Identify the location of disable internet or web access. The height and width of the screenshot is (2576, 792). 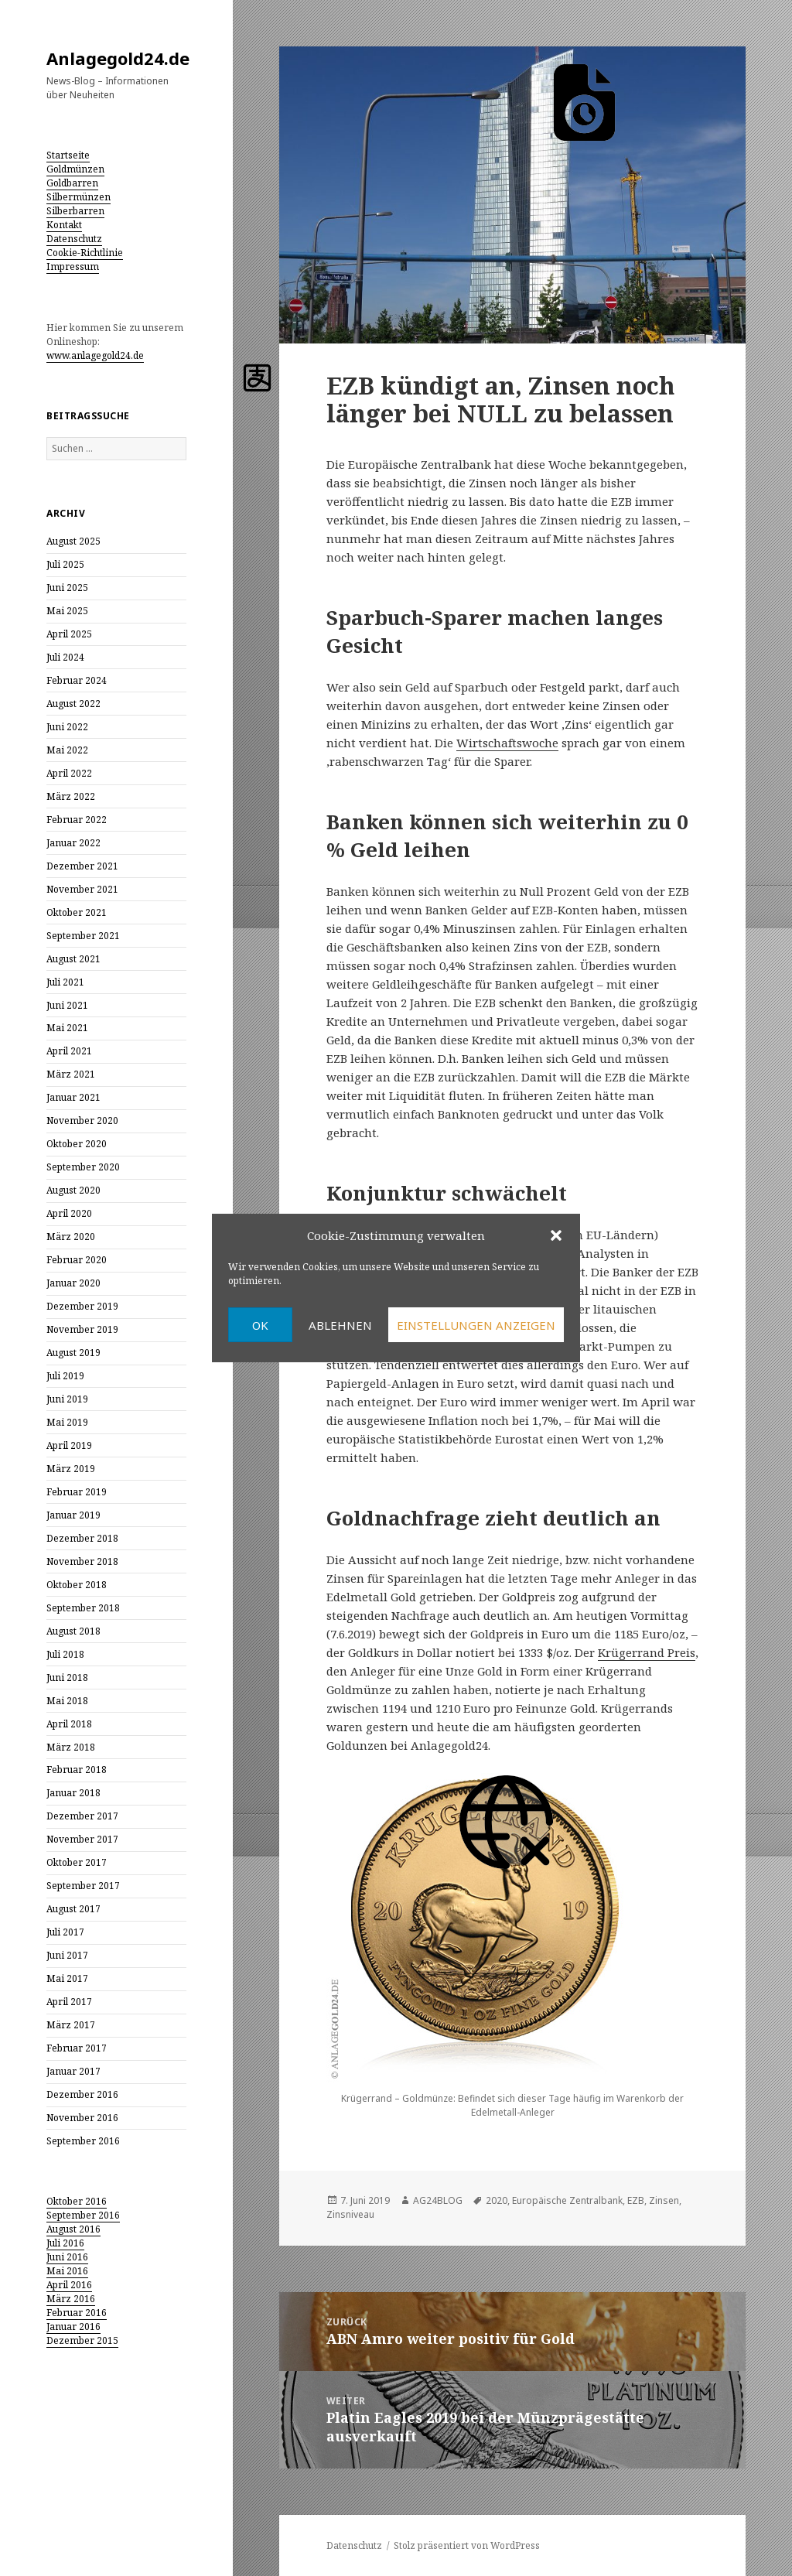
(506, 1822).